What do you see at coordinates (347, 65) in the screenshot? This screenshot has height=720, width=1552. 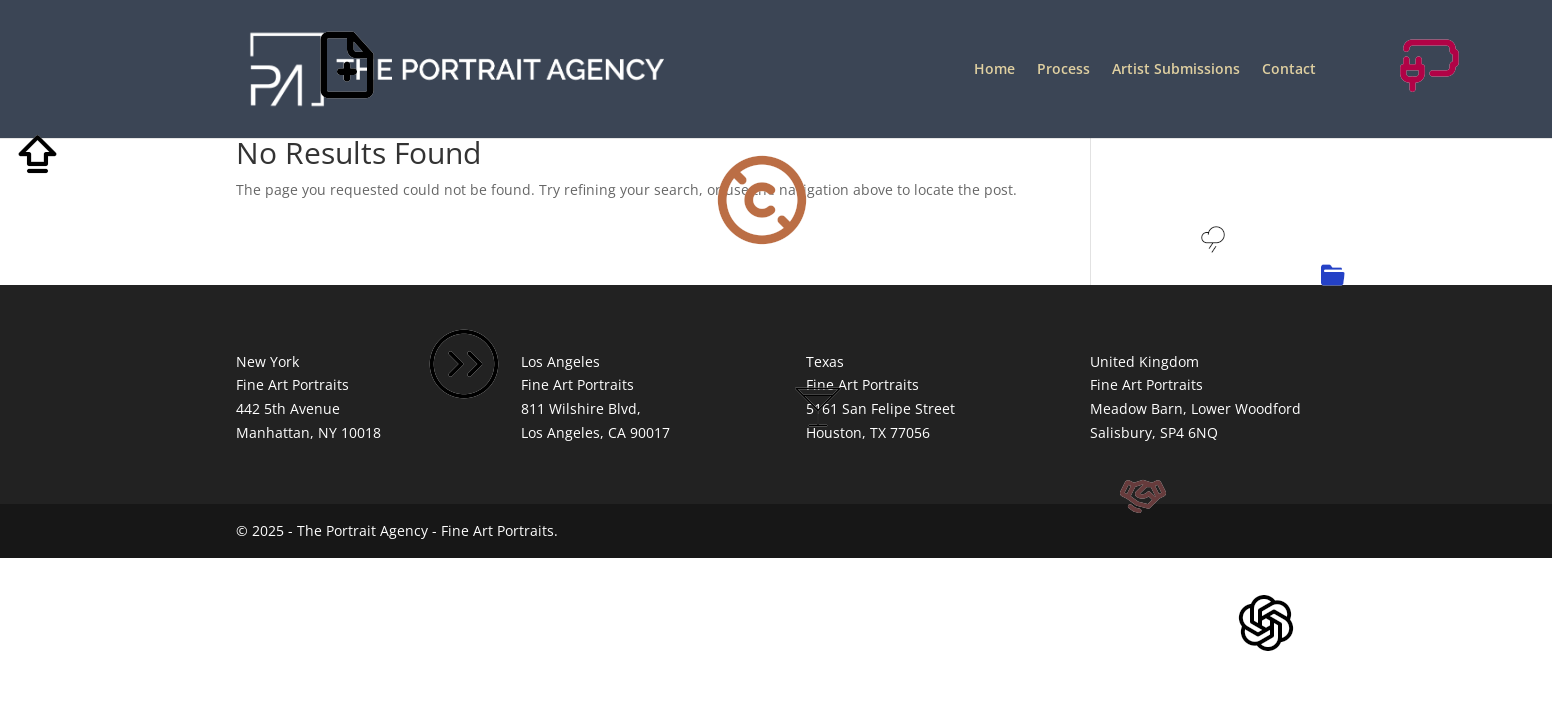 I see `create a new file` at bounding box center [347, 65].